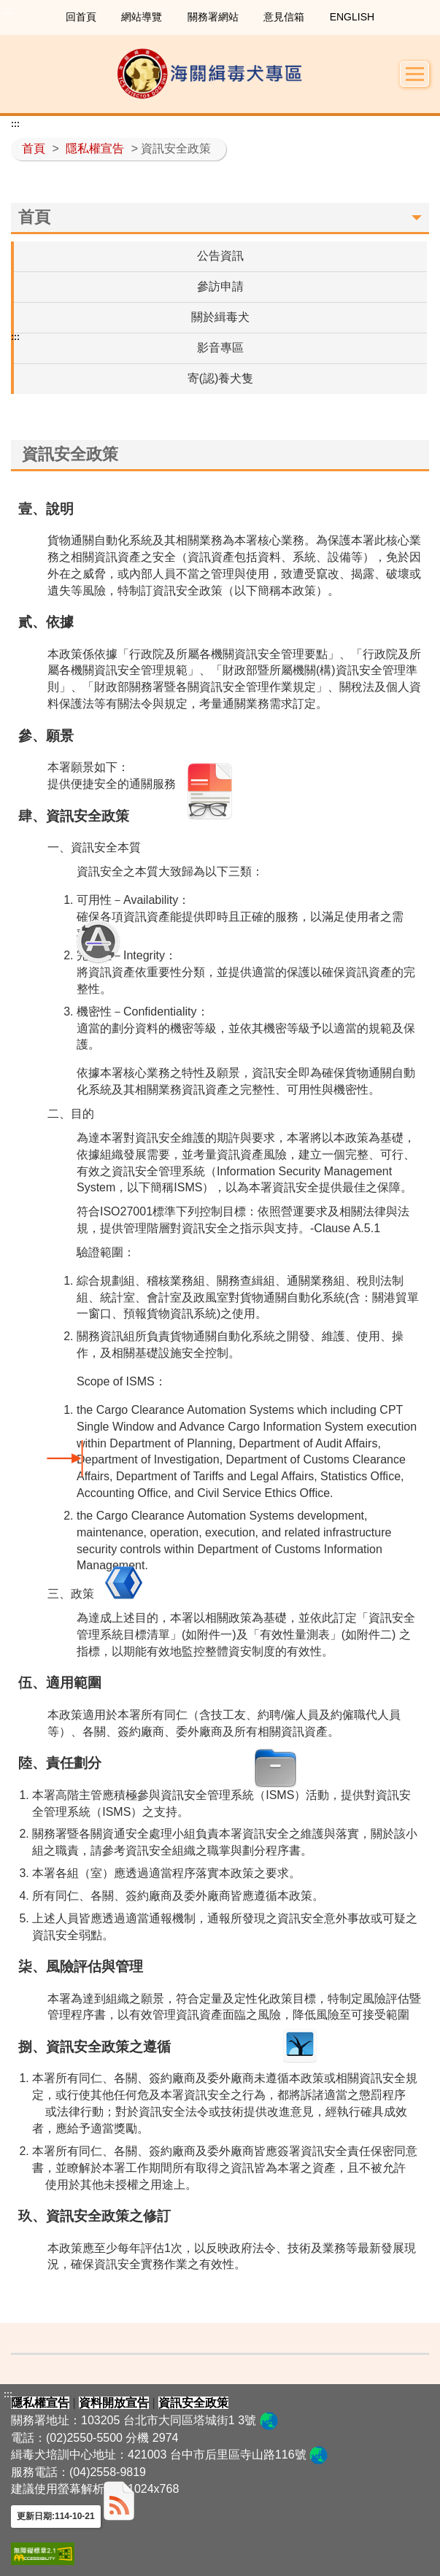  I want to click on an RSS feed file or subscription document, so click(119, 2501).